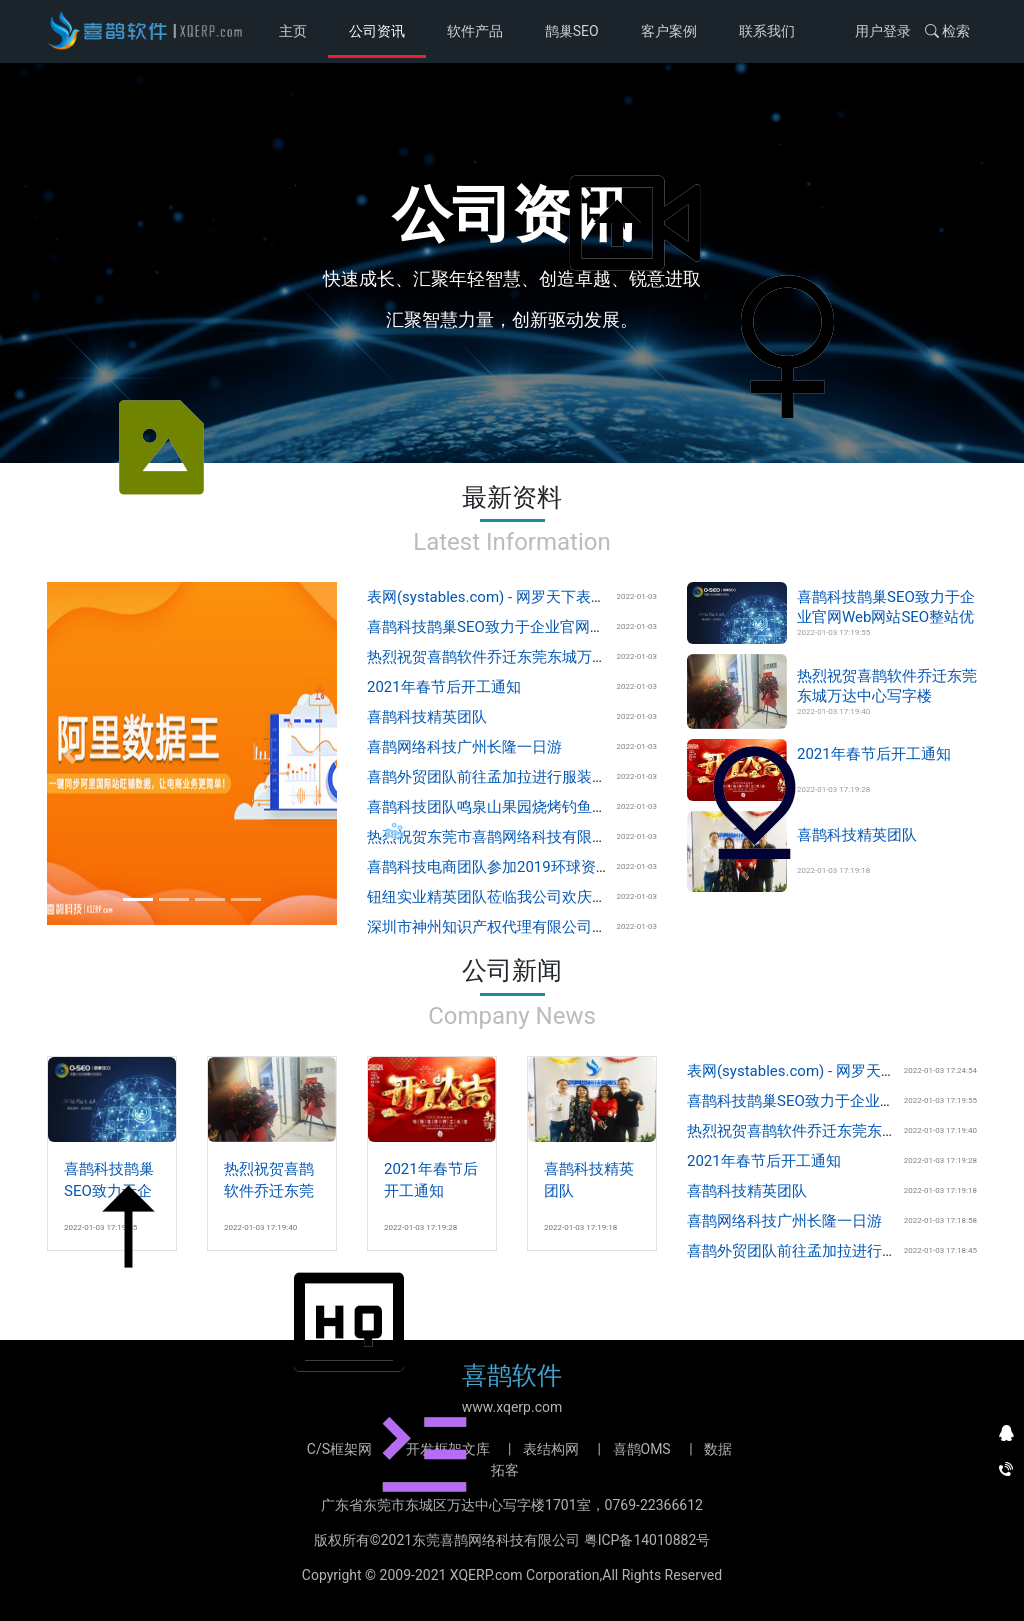  Describe the element at coordinates (754, 797) in the screenshot. I see `mark a location on the map` at that location.